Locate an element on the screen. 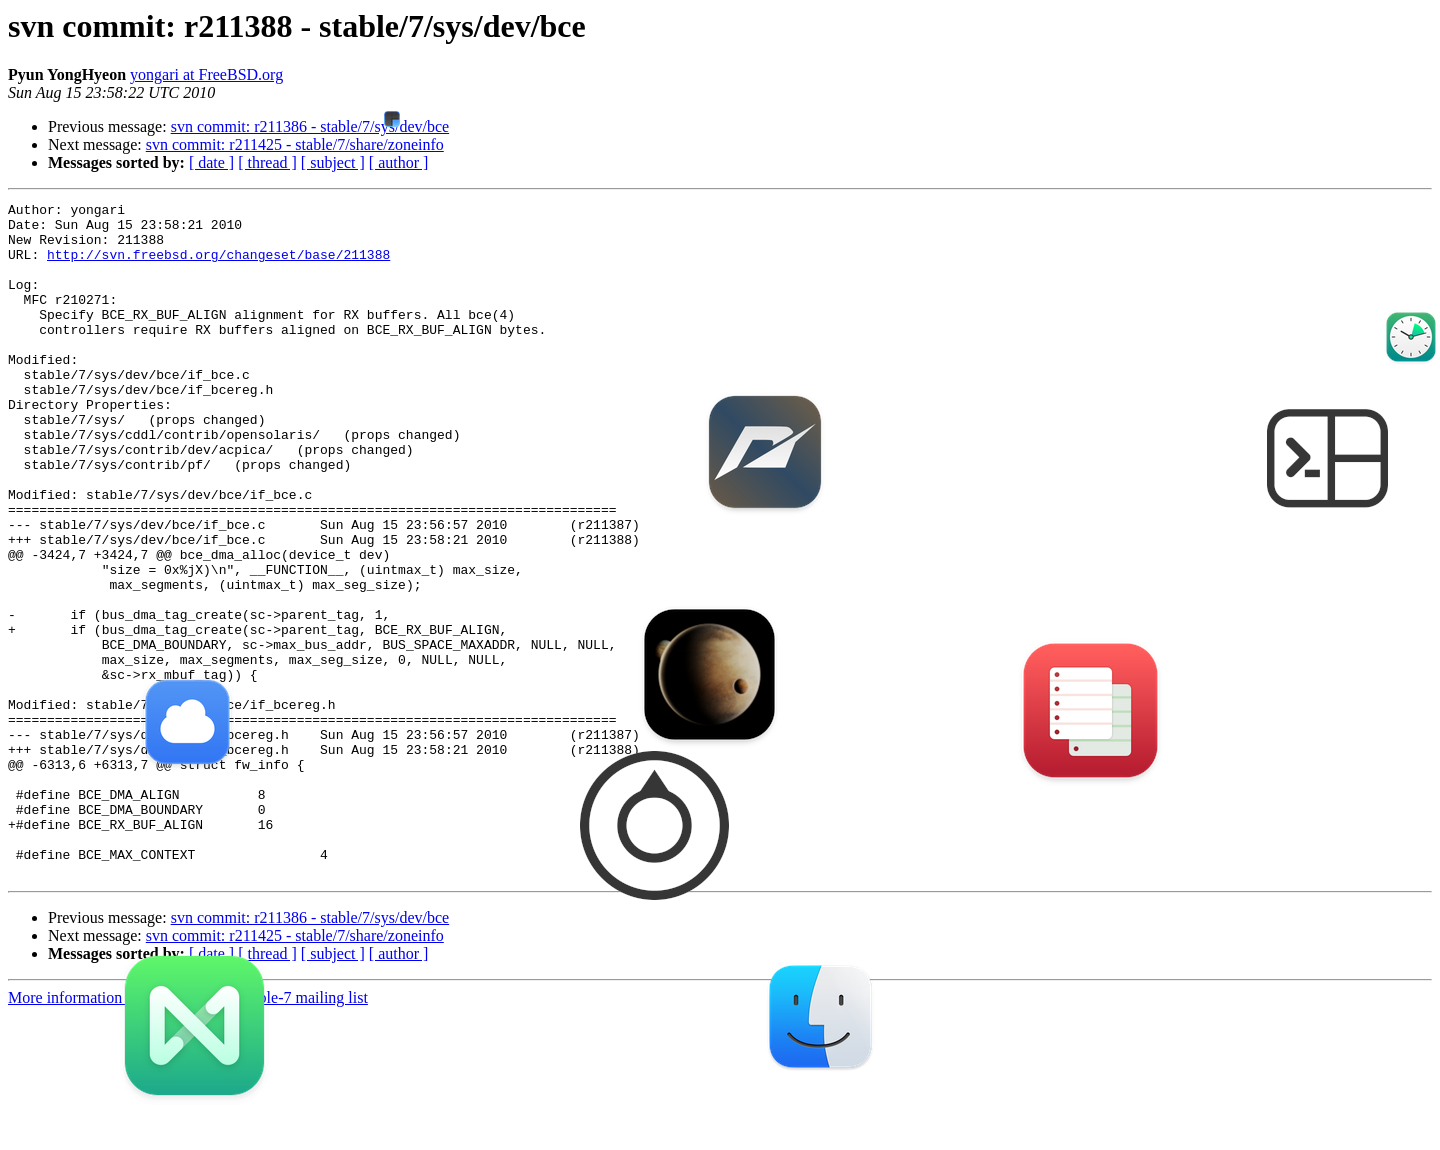  open kapow time tracking app is located at coordinates (1411, 337).